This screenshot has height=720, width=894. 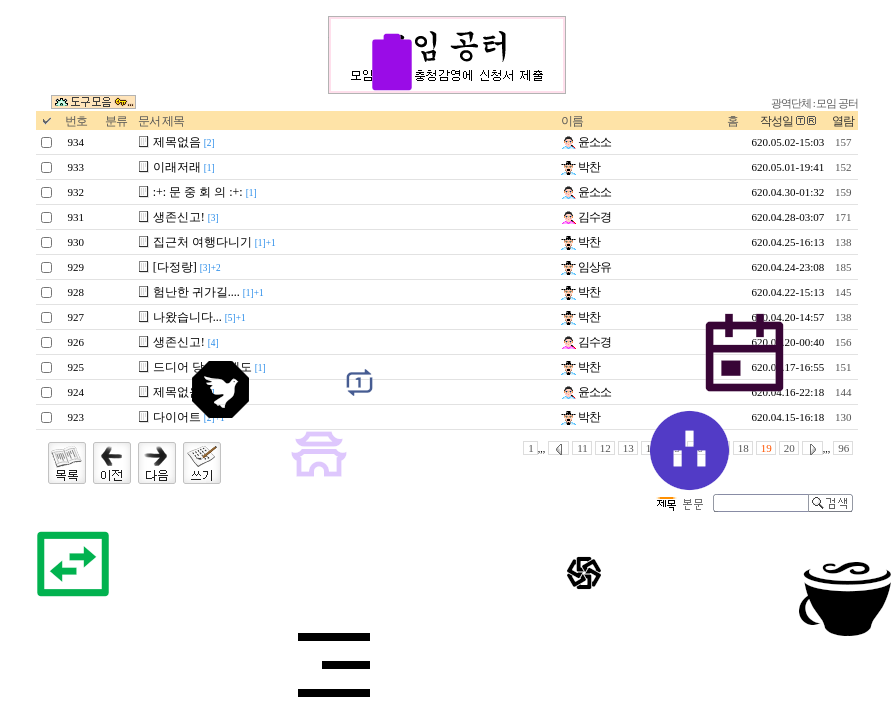 What do you see at coordinates (359, 382) in the screenshot?
I see `repeat the current track` at bounding box center [359, 382].